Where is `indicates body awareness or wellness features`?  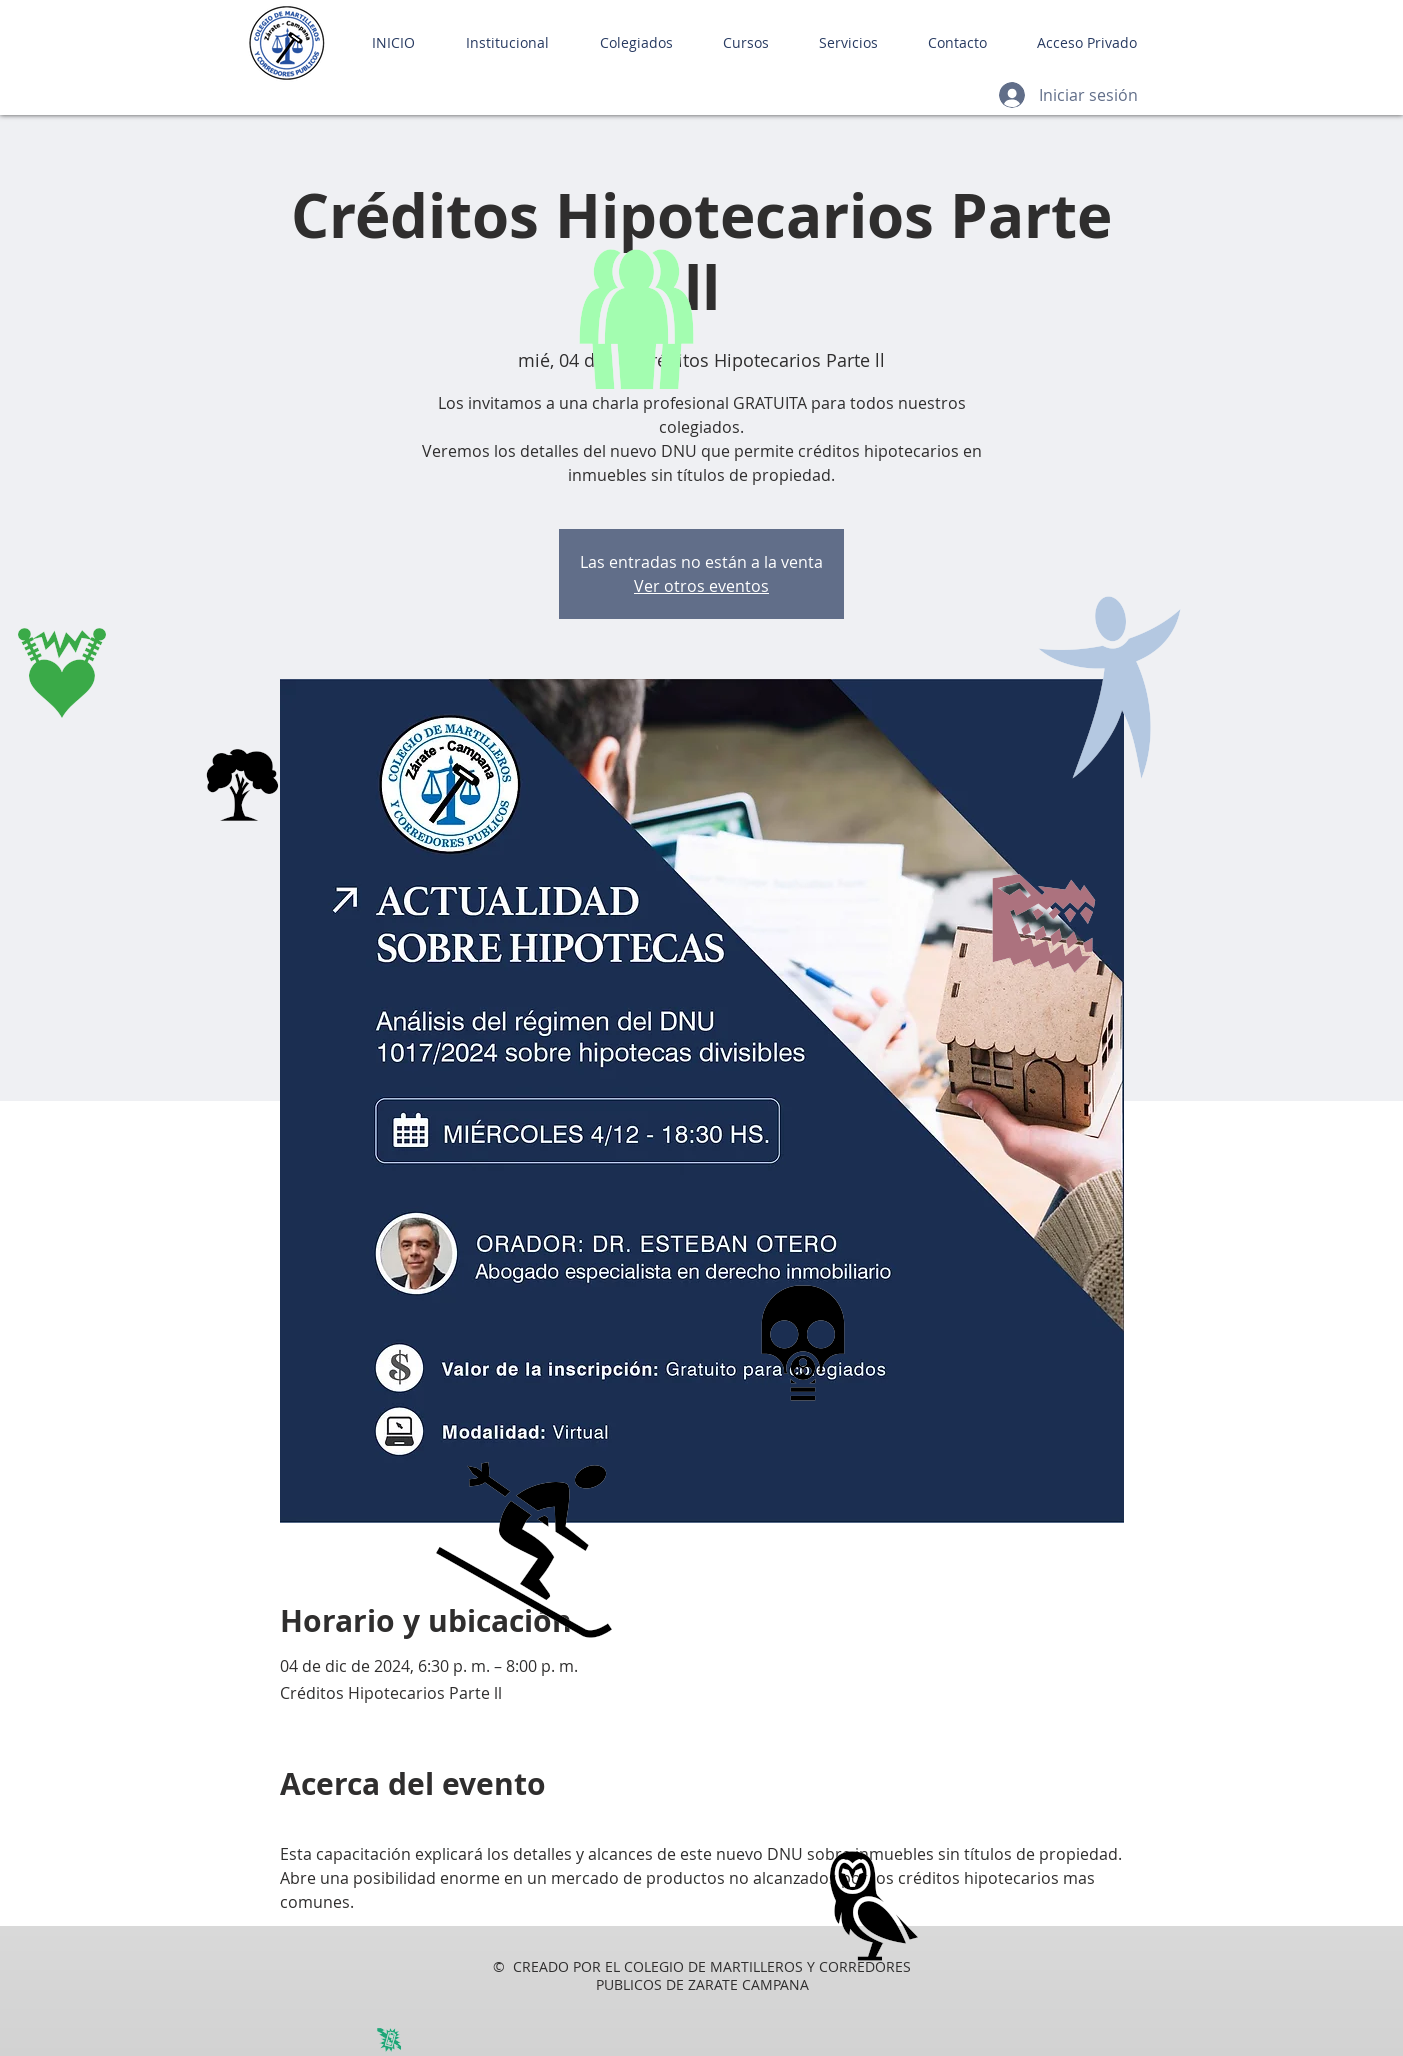
indicates body awareness or wellness features is located at coordinates (1110, 687).